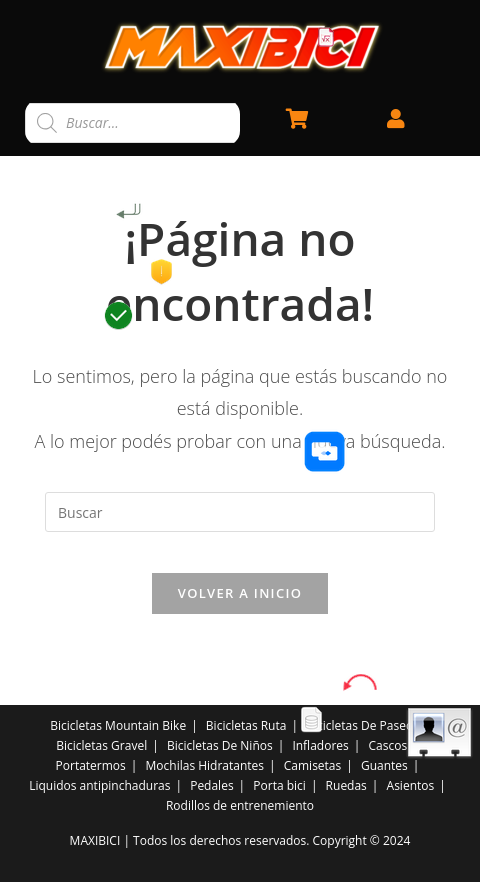 Image resolution: width=480 pixels, height=882 pixels. What do you see at coordinates (324, 451) in the screenshot?
I see `switch between open windows or applications` at bounding box center [324, 451].